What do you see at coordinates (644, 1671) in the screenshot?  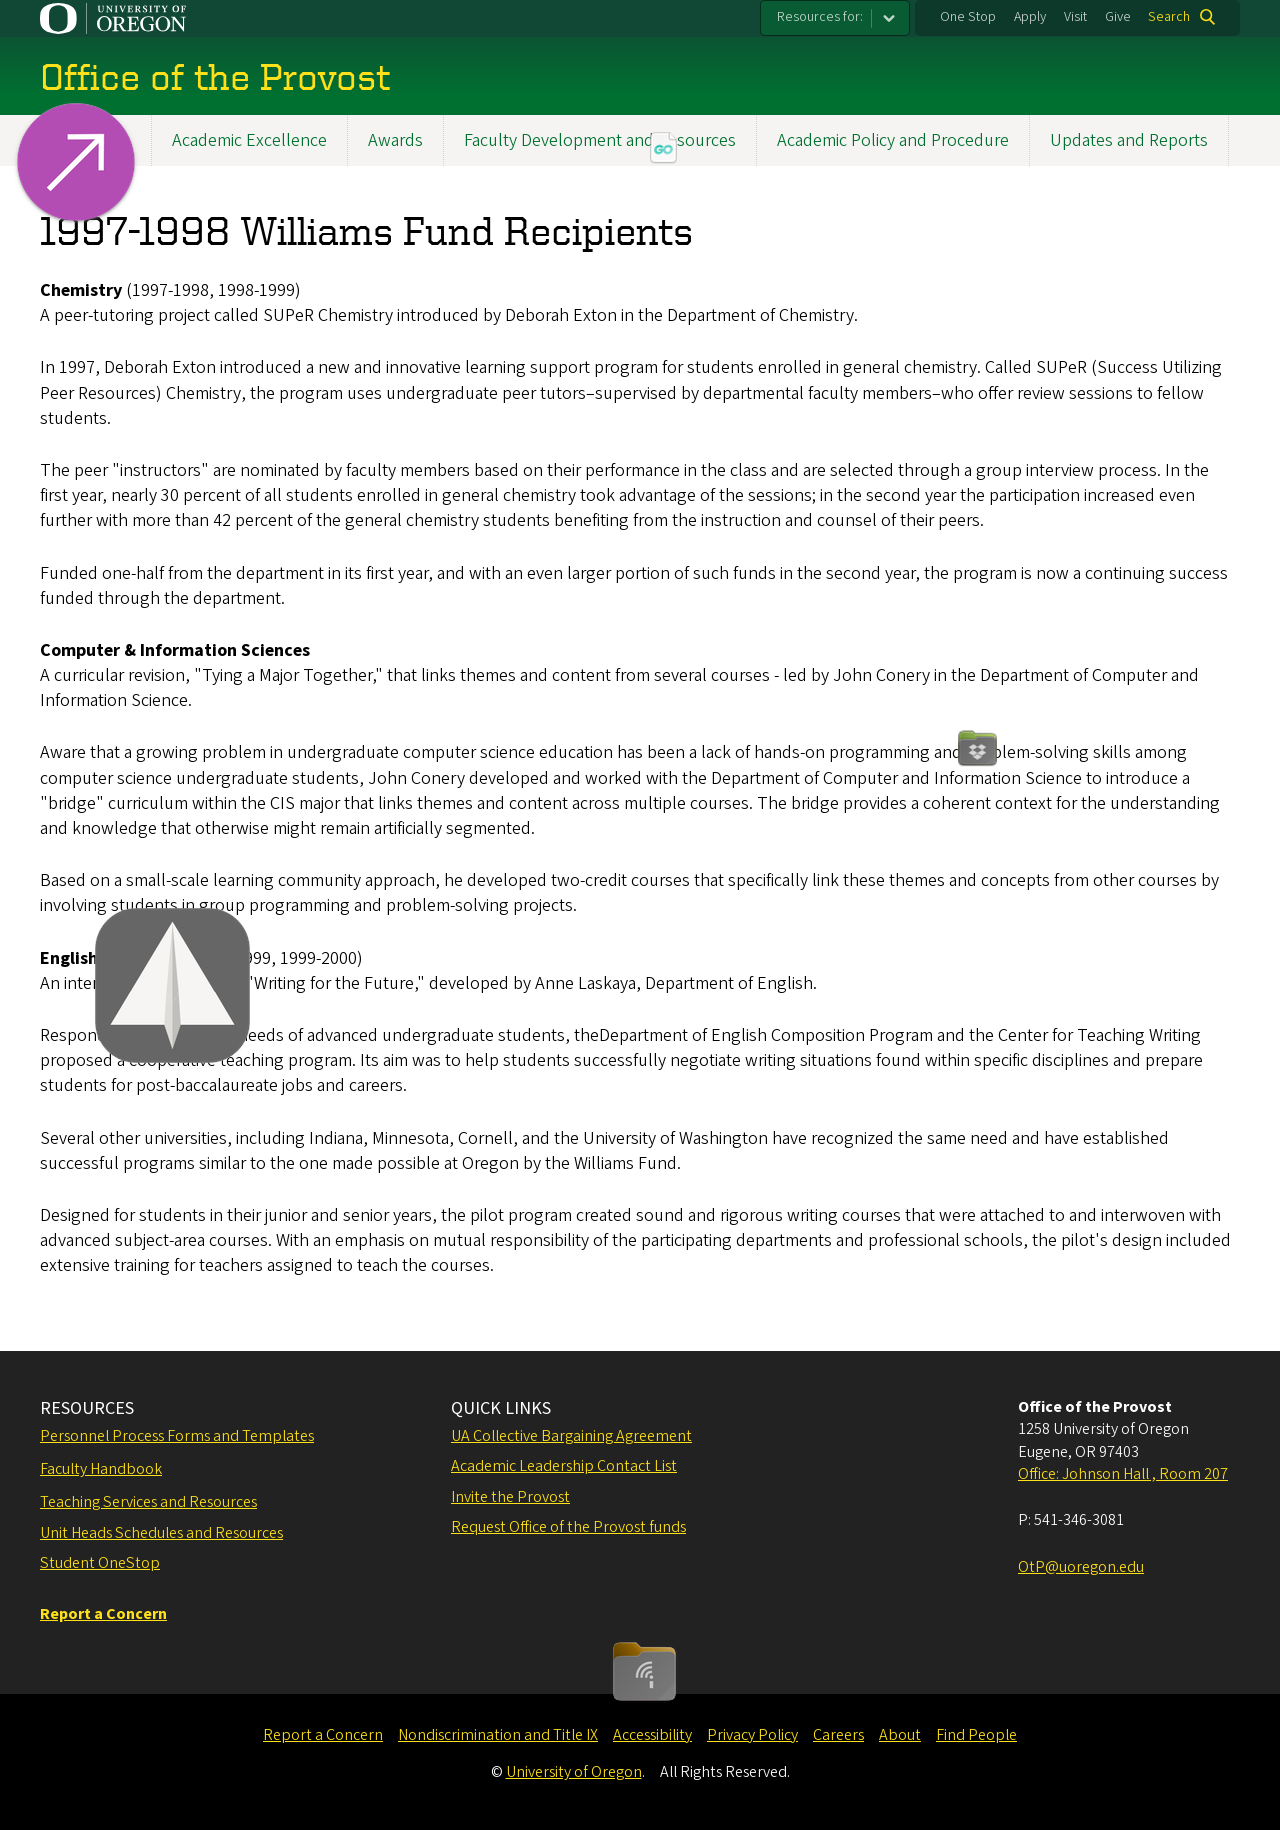 I see `open insync cloud sync folder` at bounding box center [644, 1671].